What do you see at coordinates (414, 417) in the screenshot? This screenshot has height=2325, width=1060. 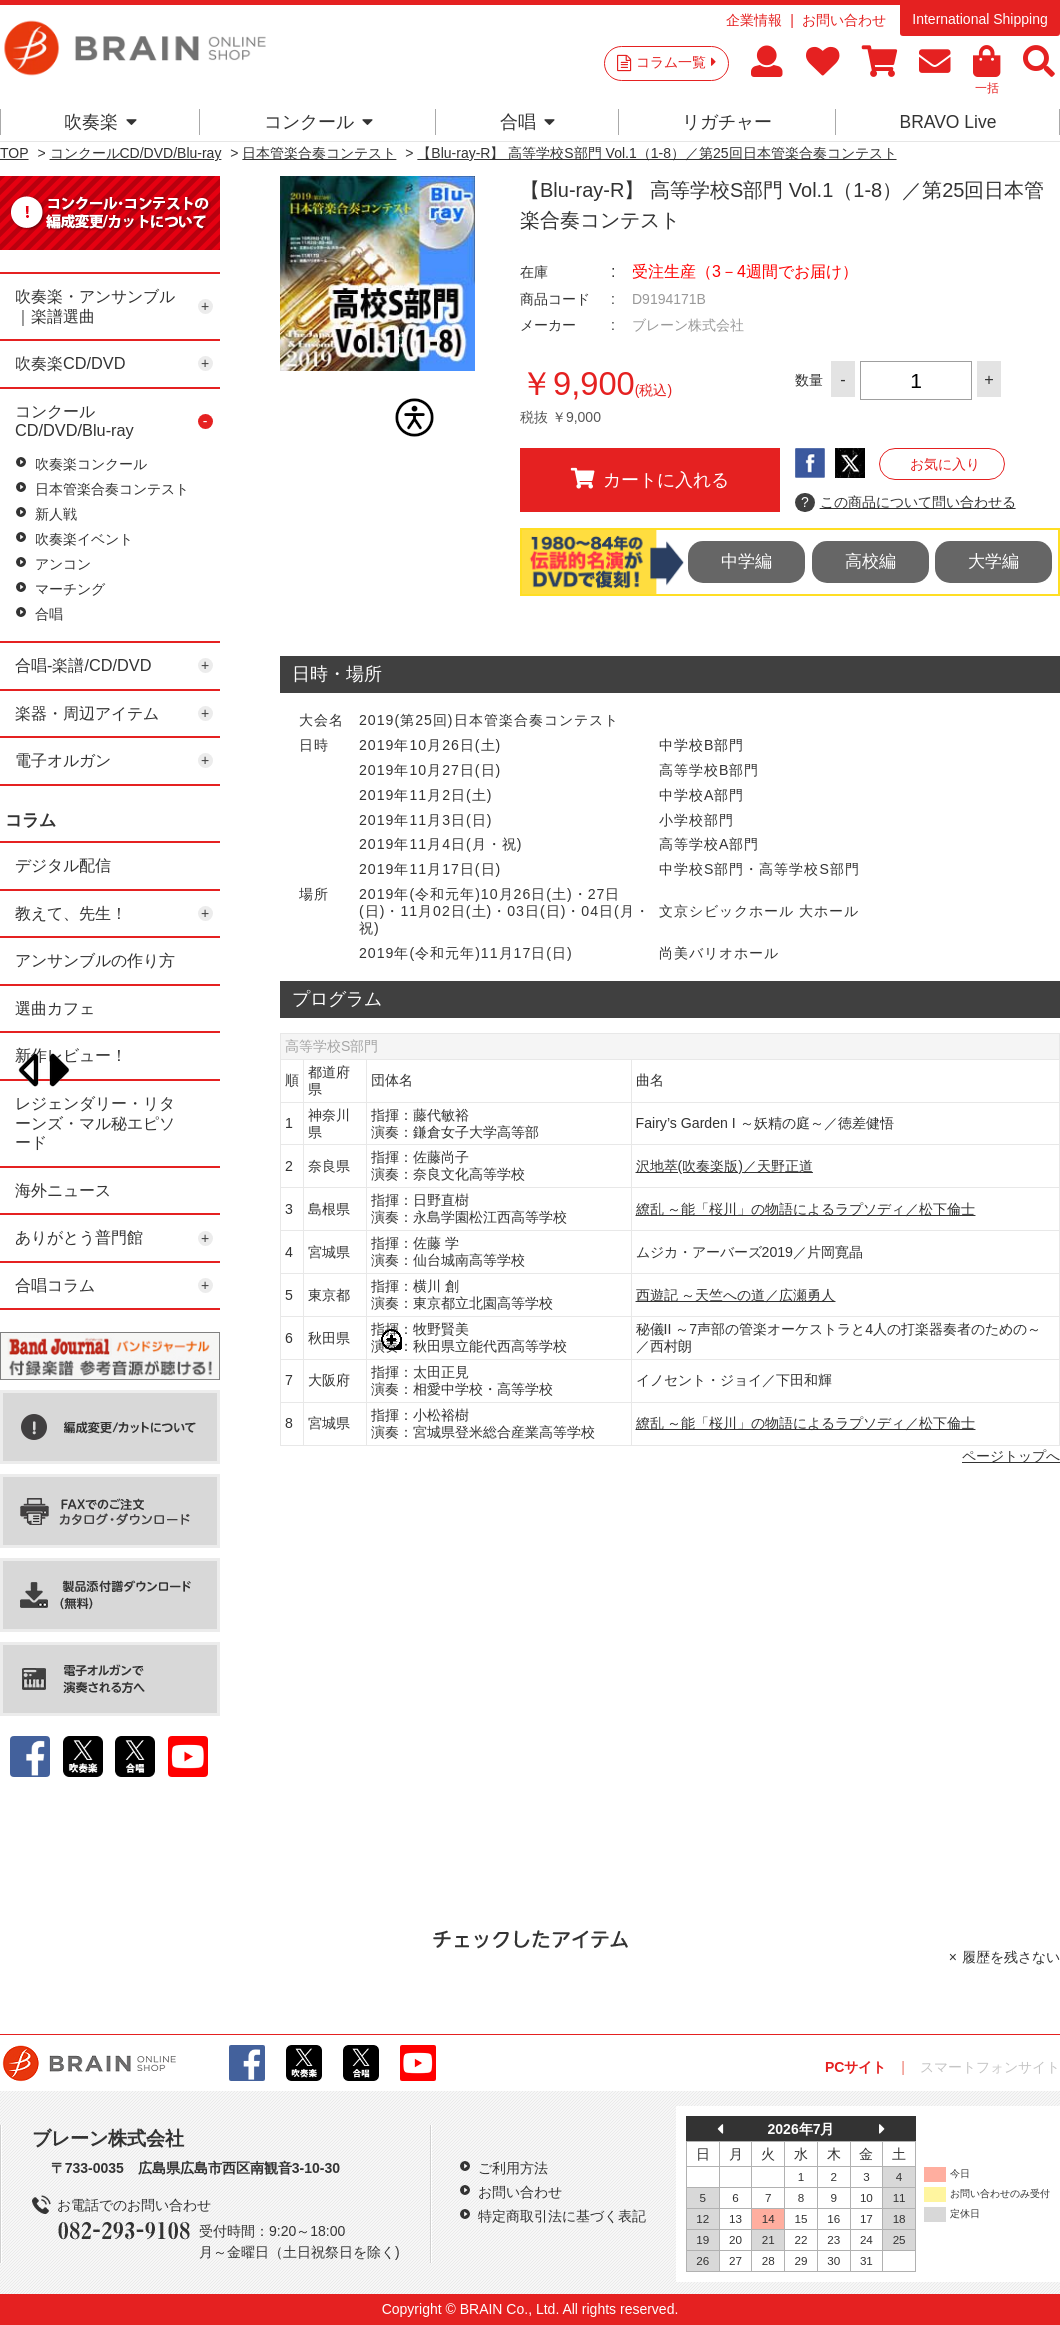 I see `view user profile` at bounding box center [414, 417].